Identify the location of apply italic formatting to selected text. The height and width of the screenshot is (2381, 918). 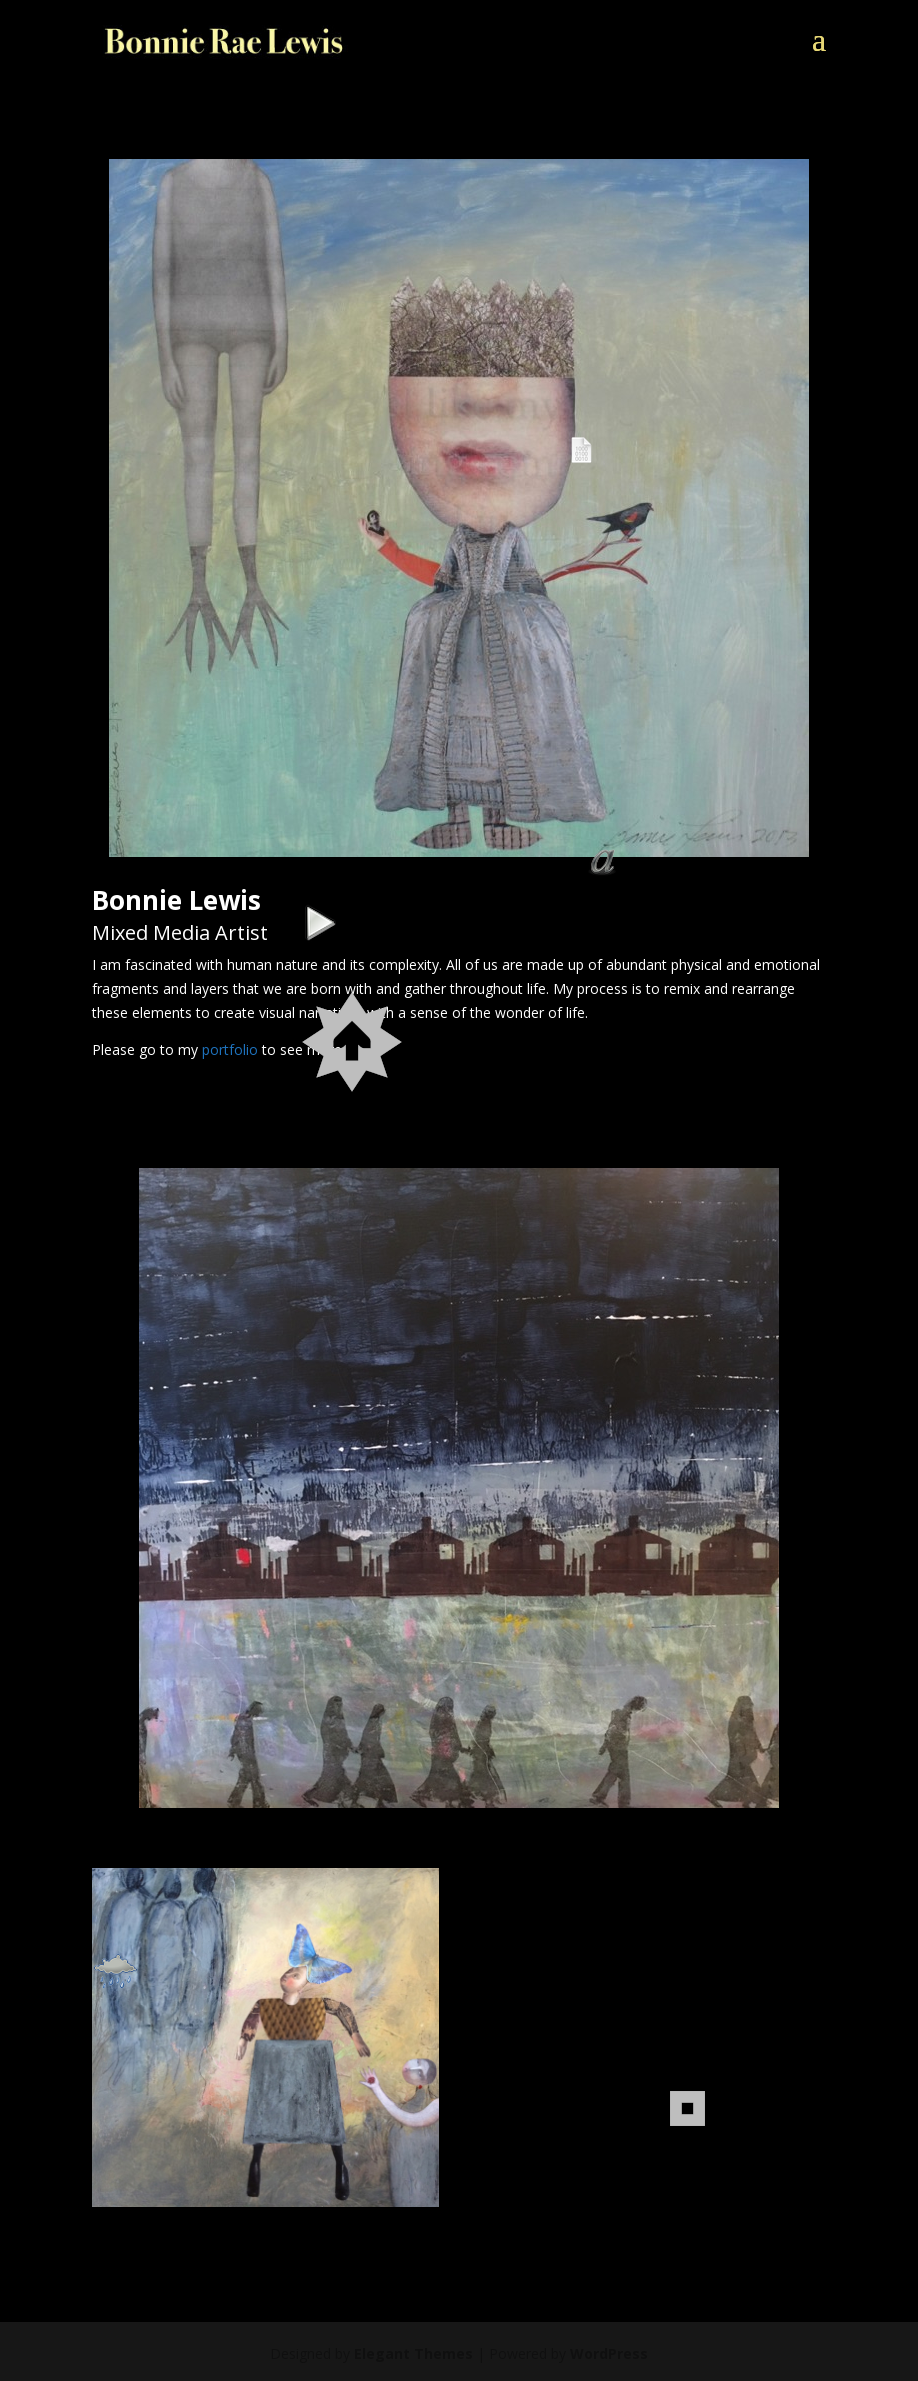
(603, 861).